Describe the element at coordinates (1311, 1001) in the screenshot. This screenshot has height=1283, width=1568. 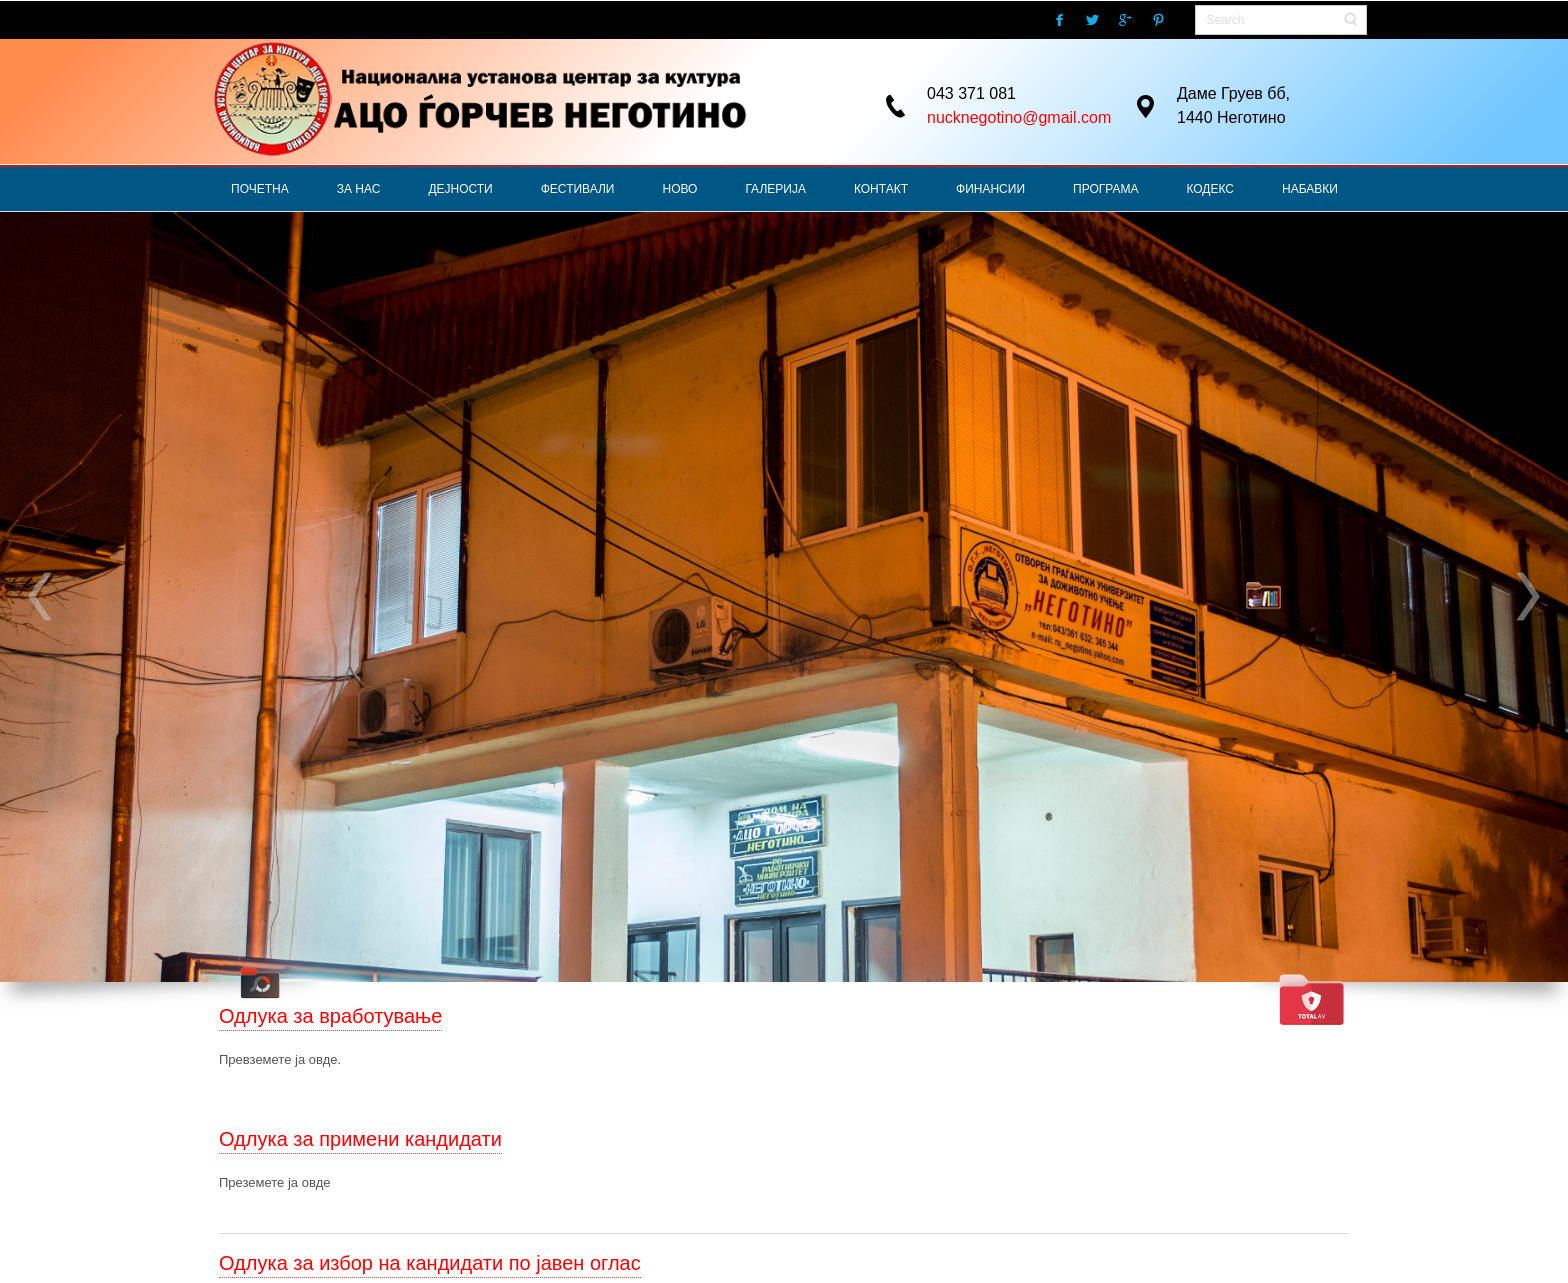
I see `open TotalAV antivirus program folder` at that location.